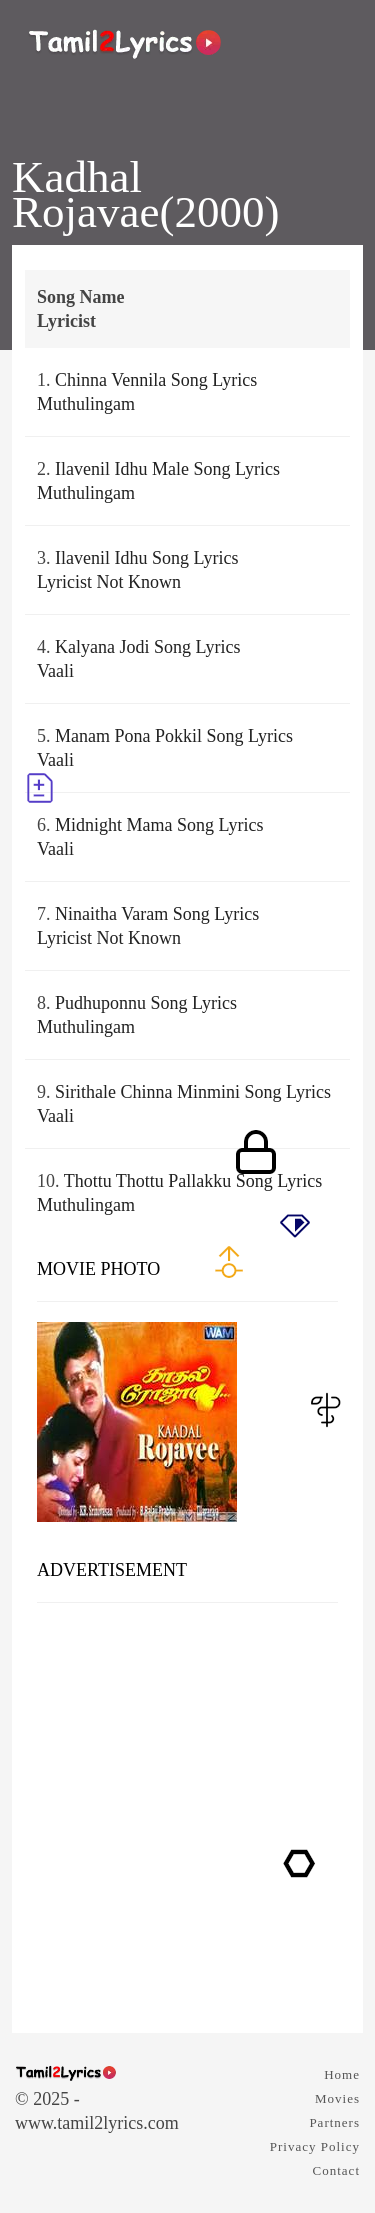 Image resolution: width=375 pixels, height=2213 pixels. I want to click on push changes to a repository, so click(228, 1261).